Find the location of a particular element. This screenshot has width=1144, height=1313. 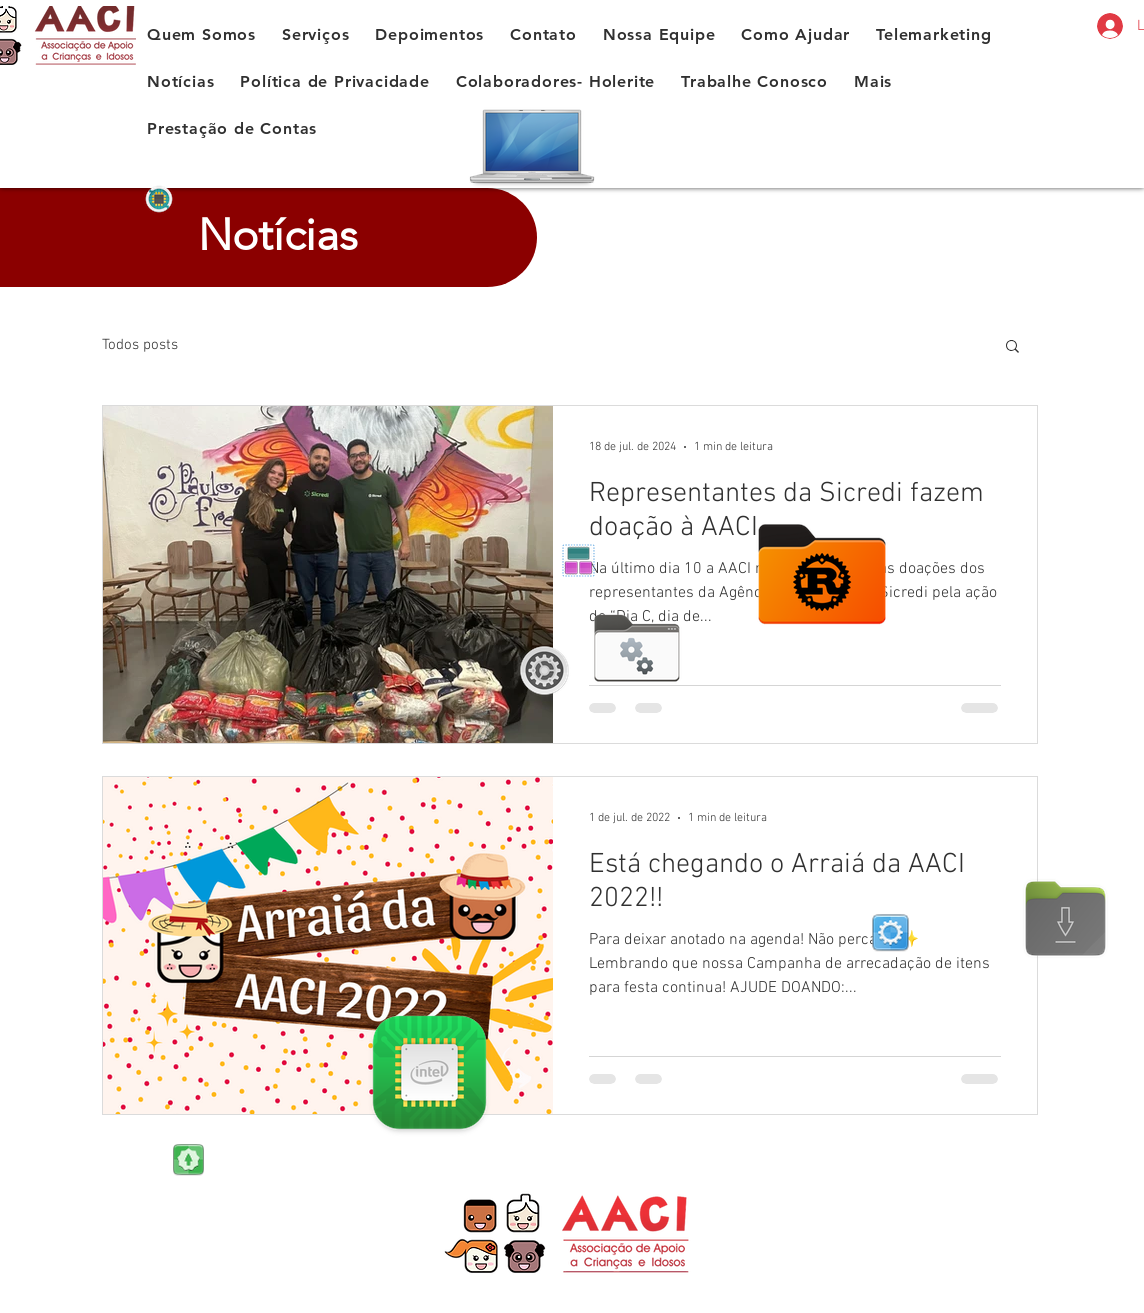

open your downloads folder is located at coordinates (1065, 918).